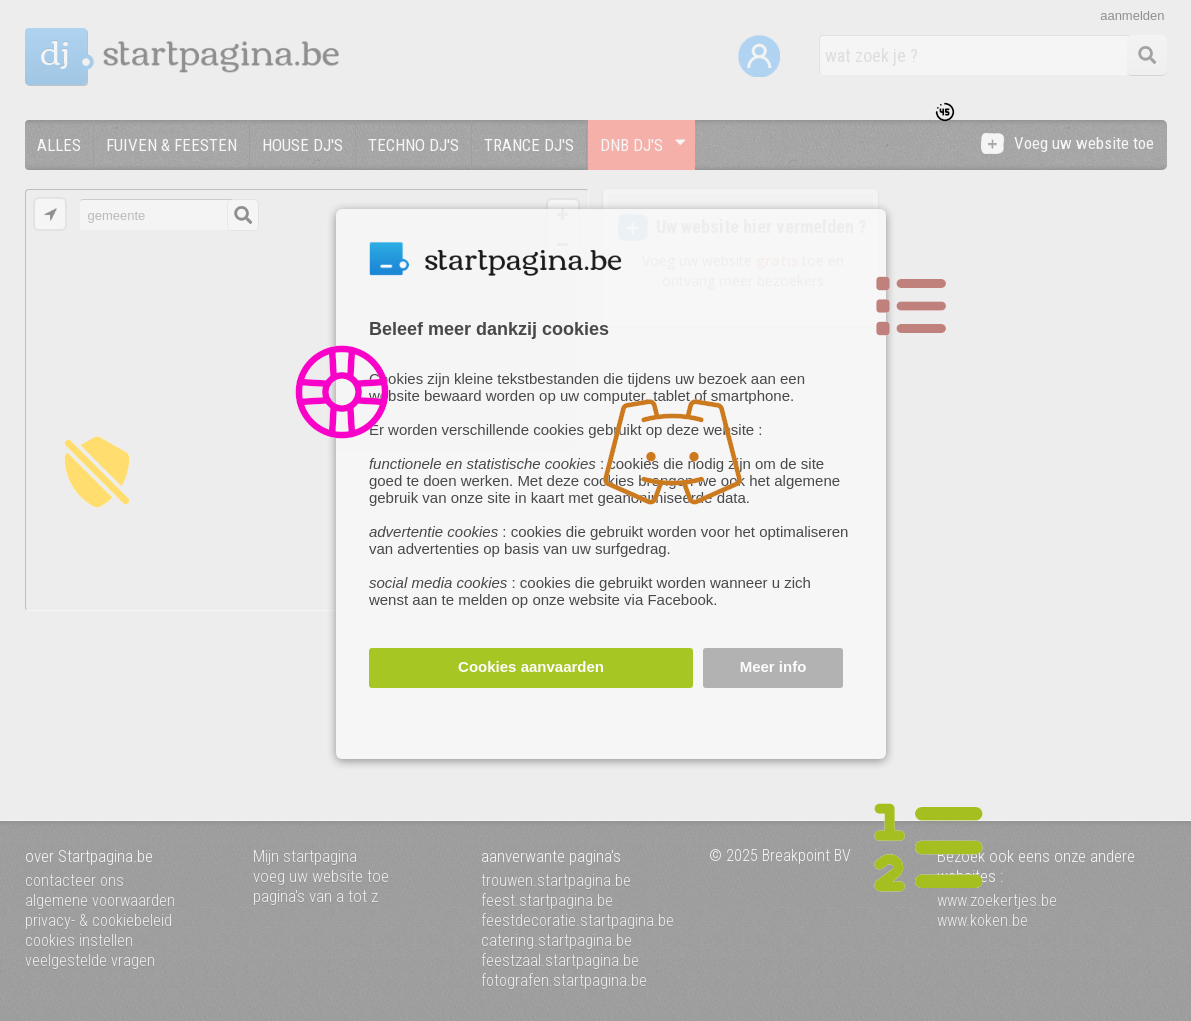 The height and width of the screenshot is (1021, 1191). Describe the element at coordinates (928, 847) in the screenshot. I see `create a numbered list` at that location.